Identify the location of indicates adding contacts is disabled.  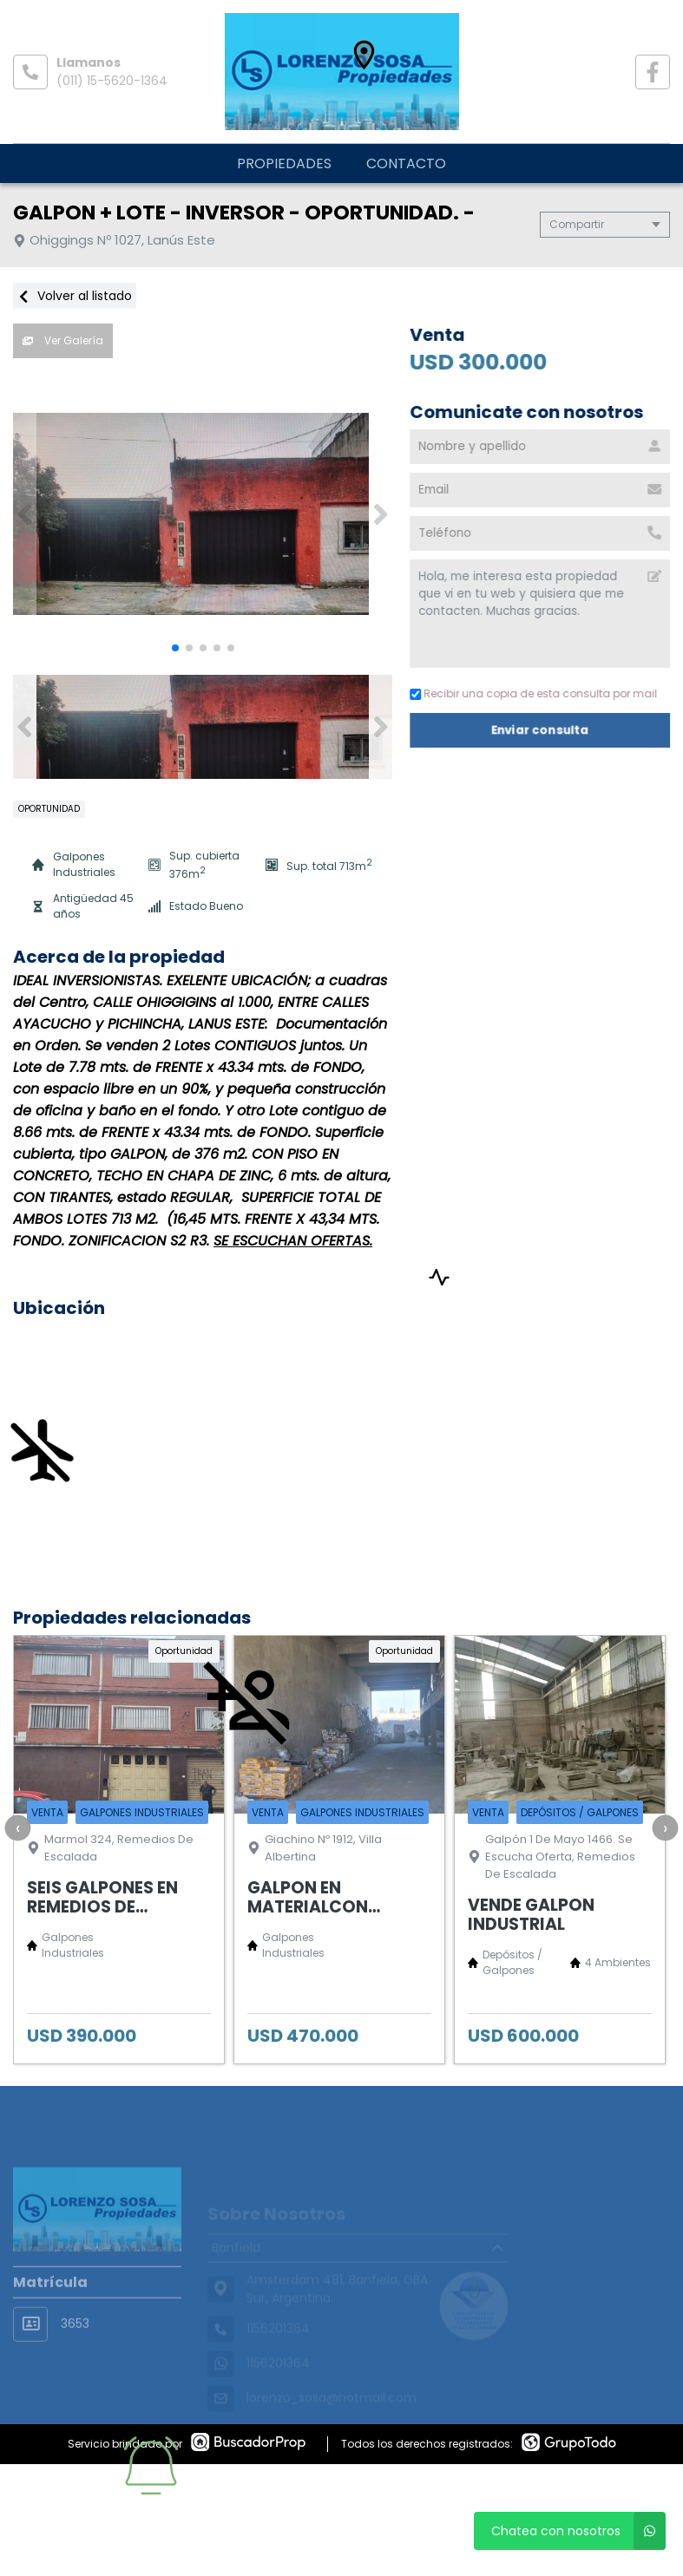
(248, 1700).